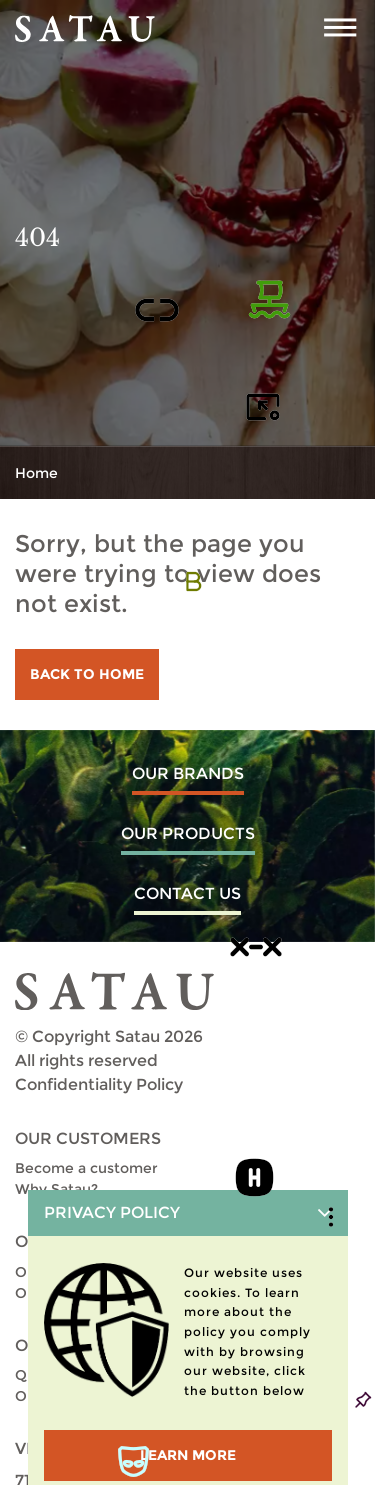  Describe the element at coordinates (331, 1217) in the screenshot. I see `open additional options menu` at that location.